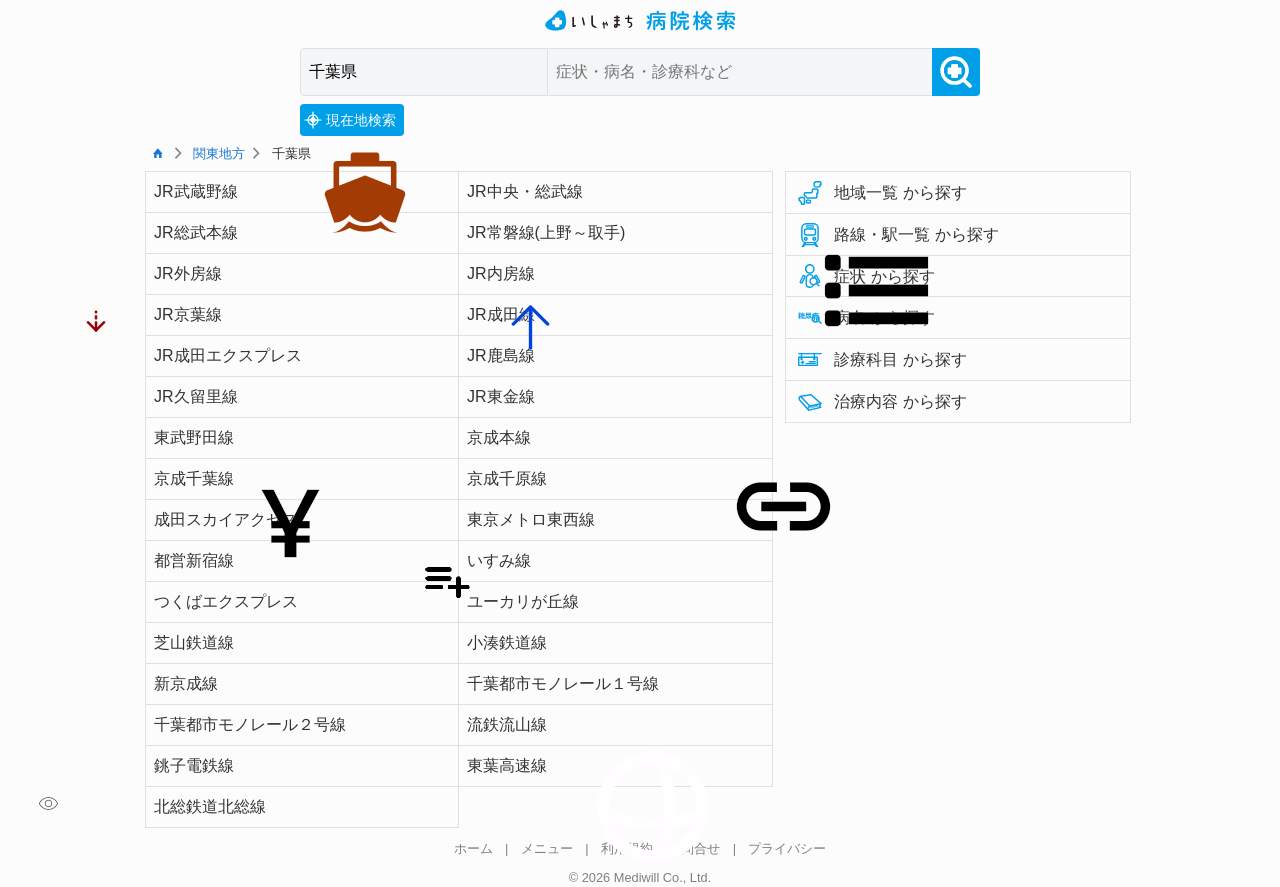  Describe the element at coordinates (530, 327) in the screenshot. I see `scroll to top of page` at that location.